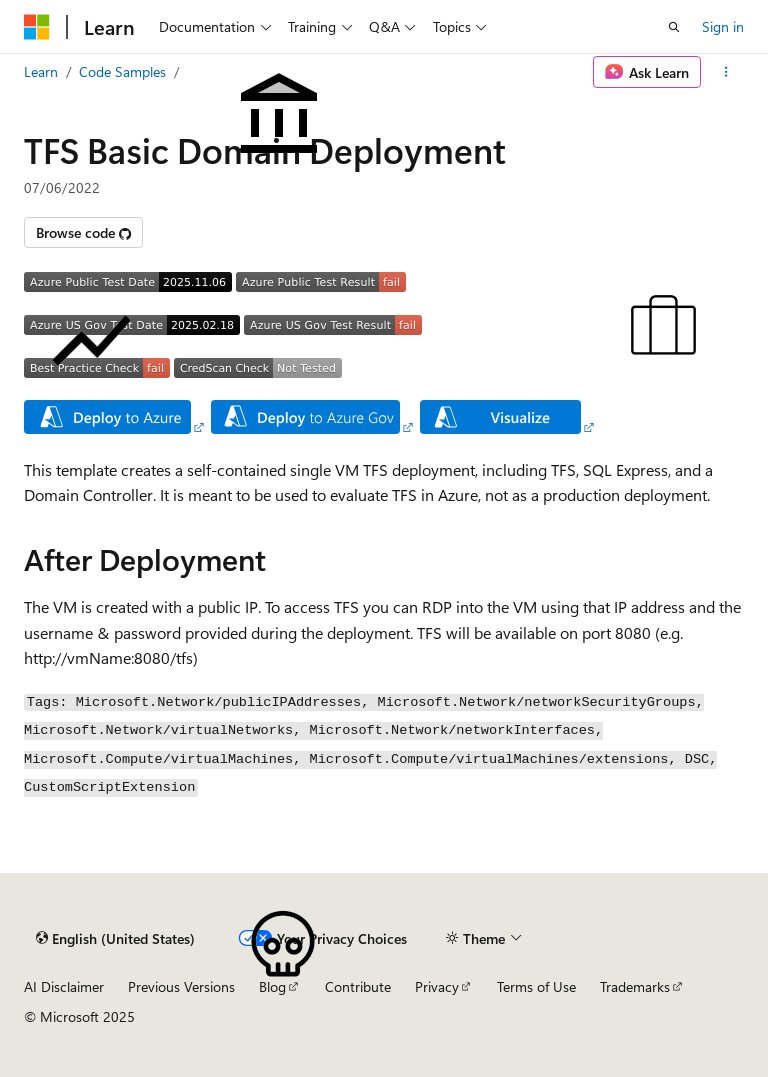 The height and width of the screenshot is (1077, 768). I want to click on access travel or trip planning features, so click(663, 327).